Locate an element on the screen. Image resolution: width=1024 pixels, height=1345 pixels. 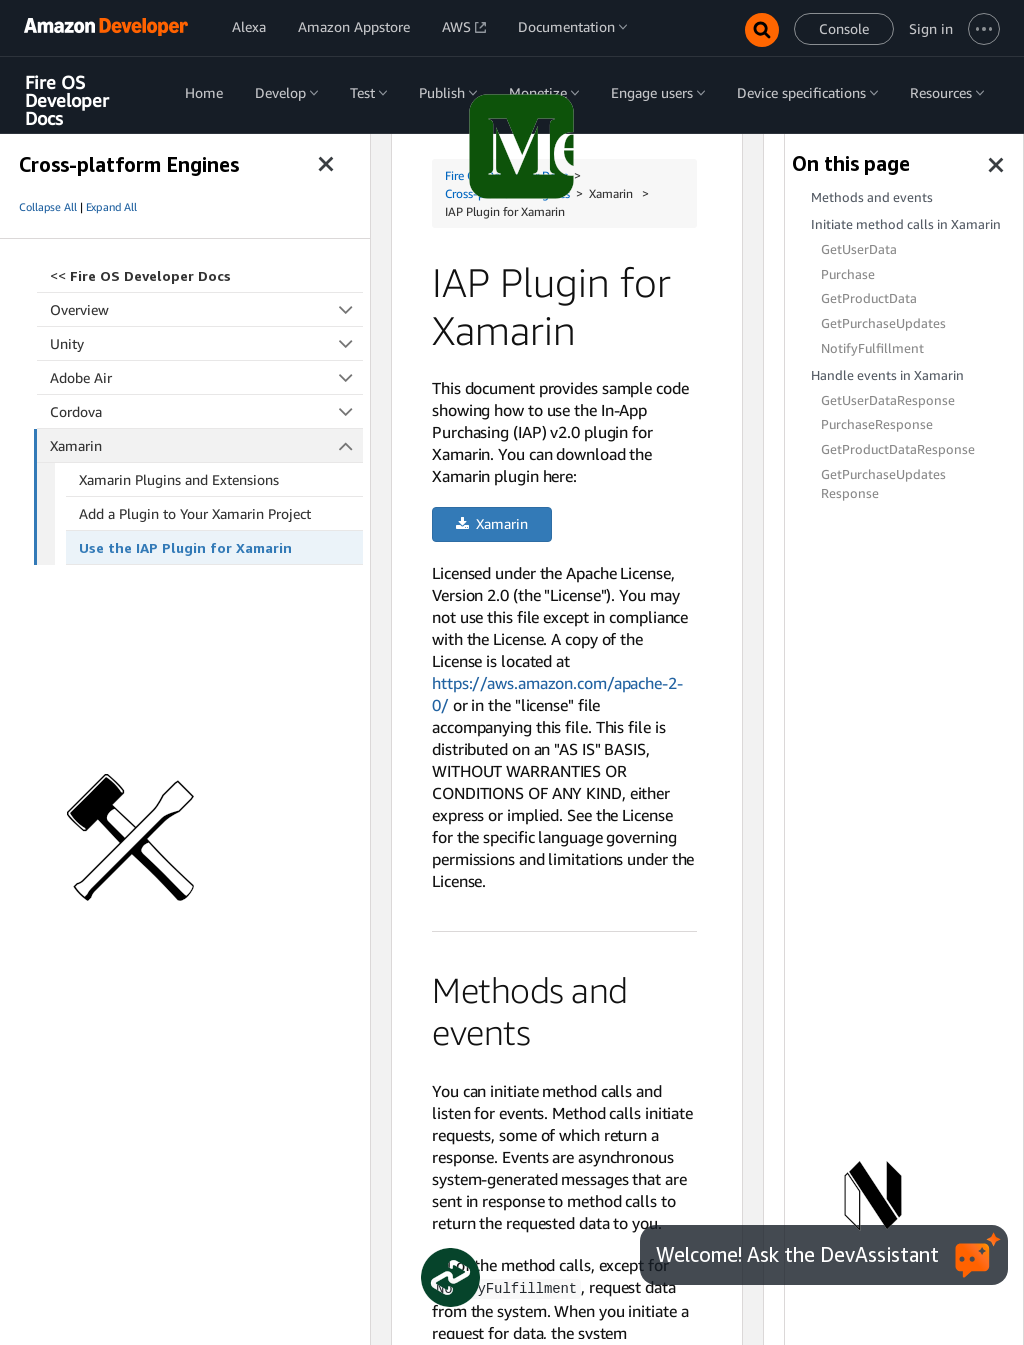
textpattern CMS logo is located at coordinates (130, 837).